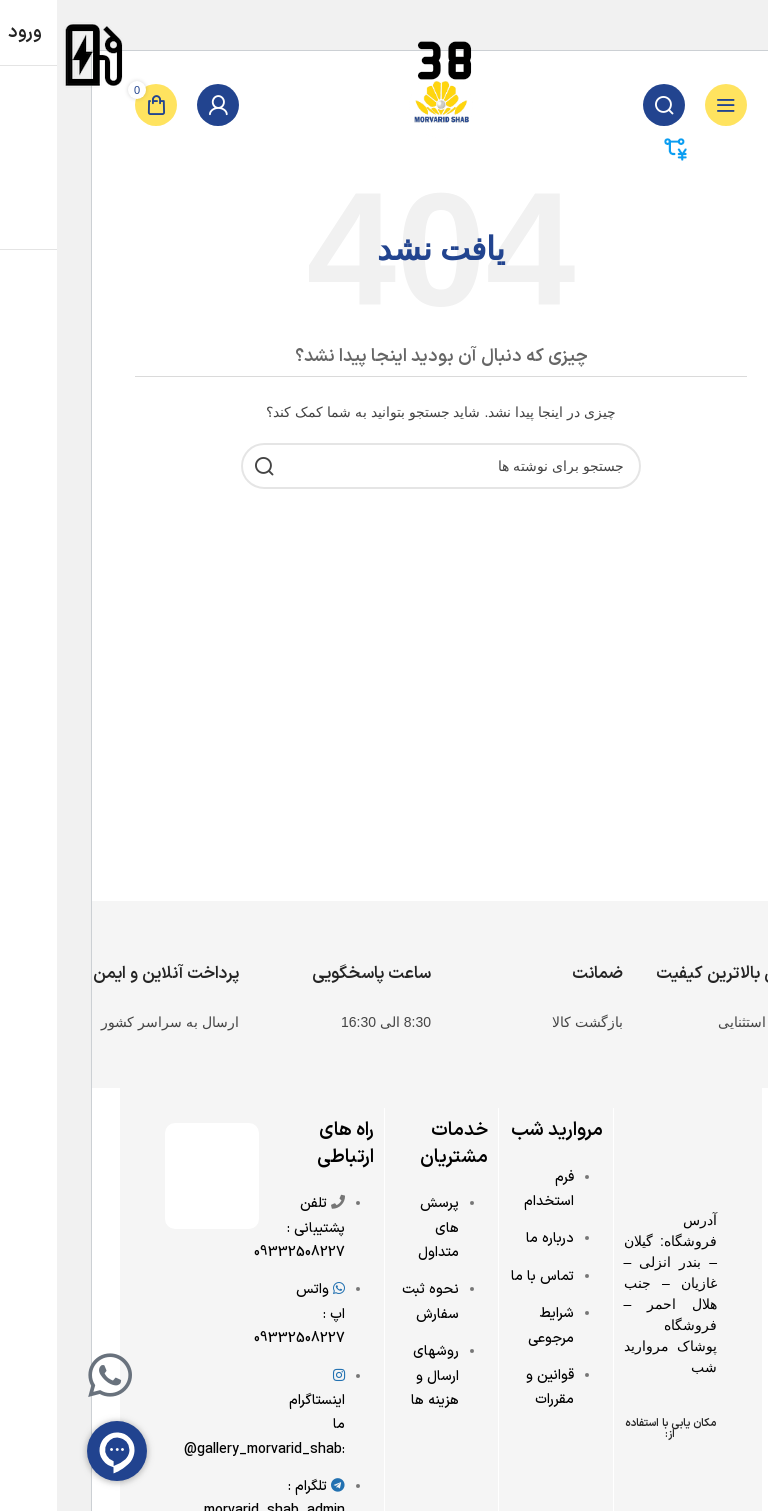 This screenshot has height=1511, width=768. What do you see at coordinates (93, 55) in the screenshot?
I see `find nearby electric vehicle charging stations` at bounding box center [93, 55].